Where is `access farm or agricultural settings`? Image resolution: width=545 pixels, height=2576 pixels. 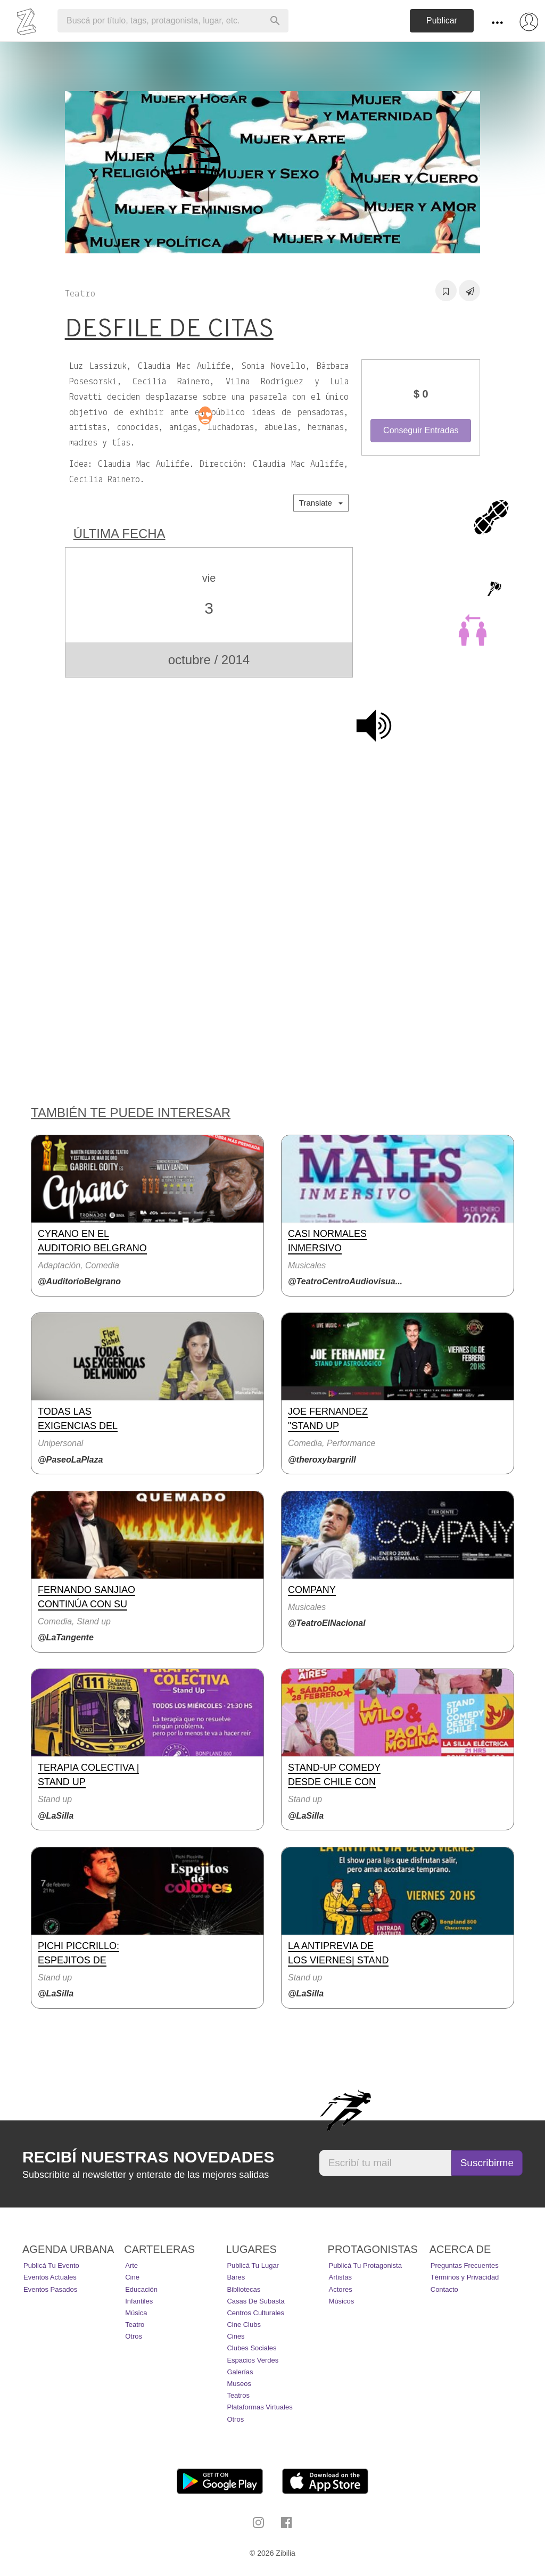 access farm or agricultural settings is located at coordinates (192, 163).